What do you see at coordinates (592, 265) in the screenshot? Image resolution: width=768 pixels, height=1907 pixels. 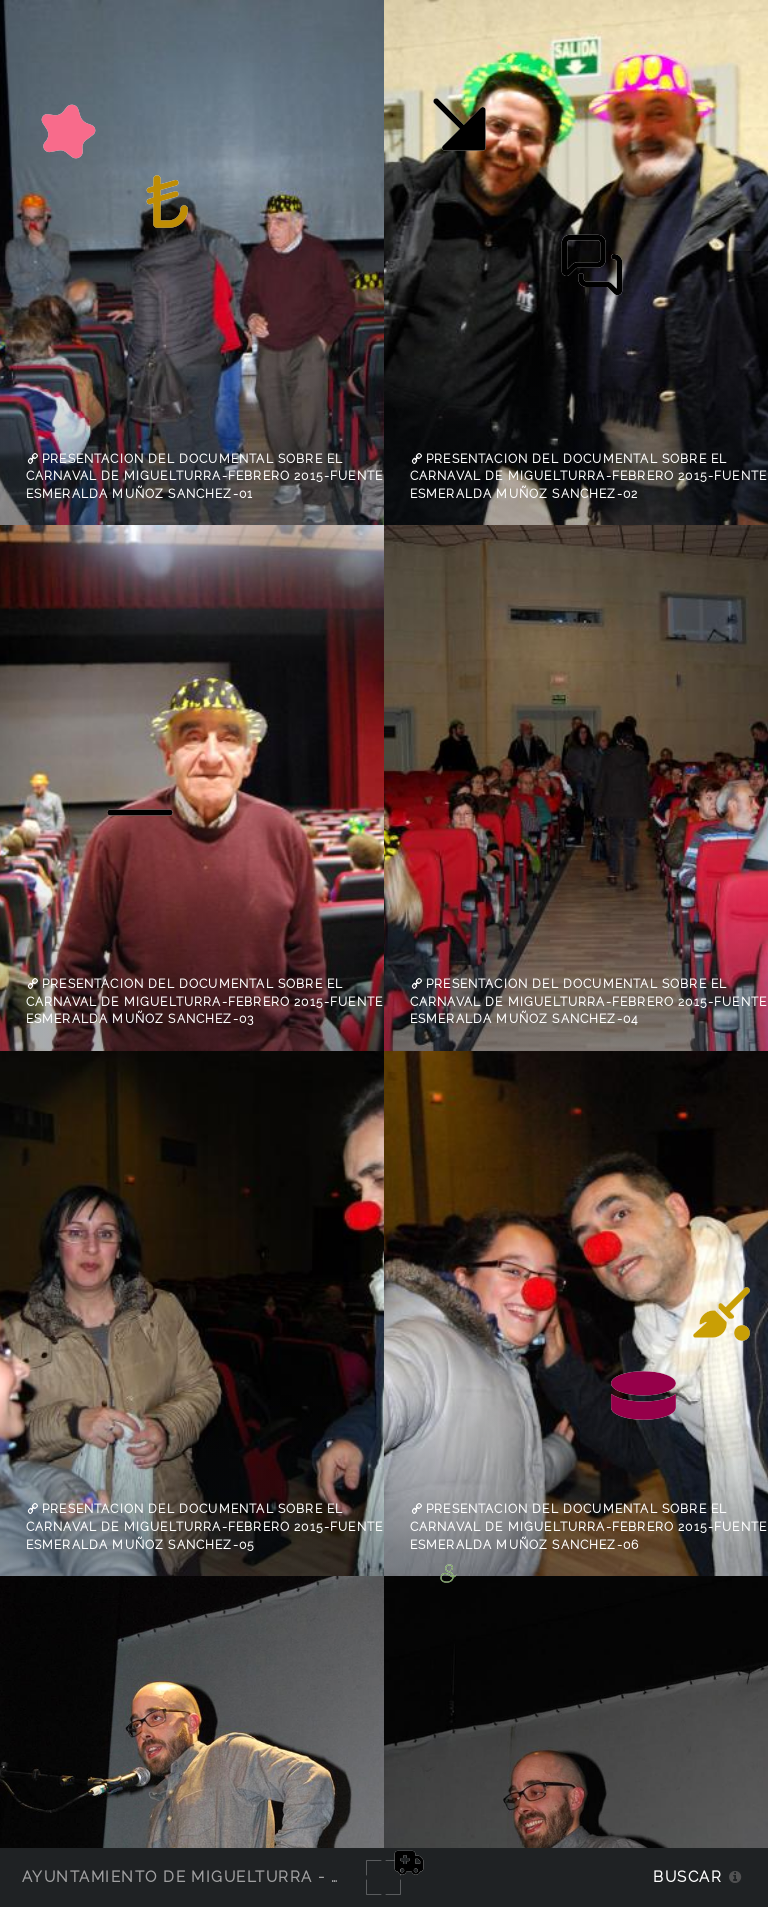 I see `open group chat or conversations` at bounding box center [592, 265].